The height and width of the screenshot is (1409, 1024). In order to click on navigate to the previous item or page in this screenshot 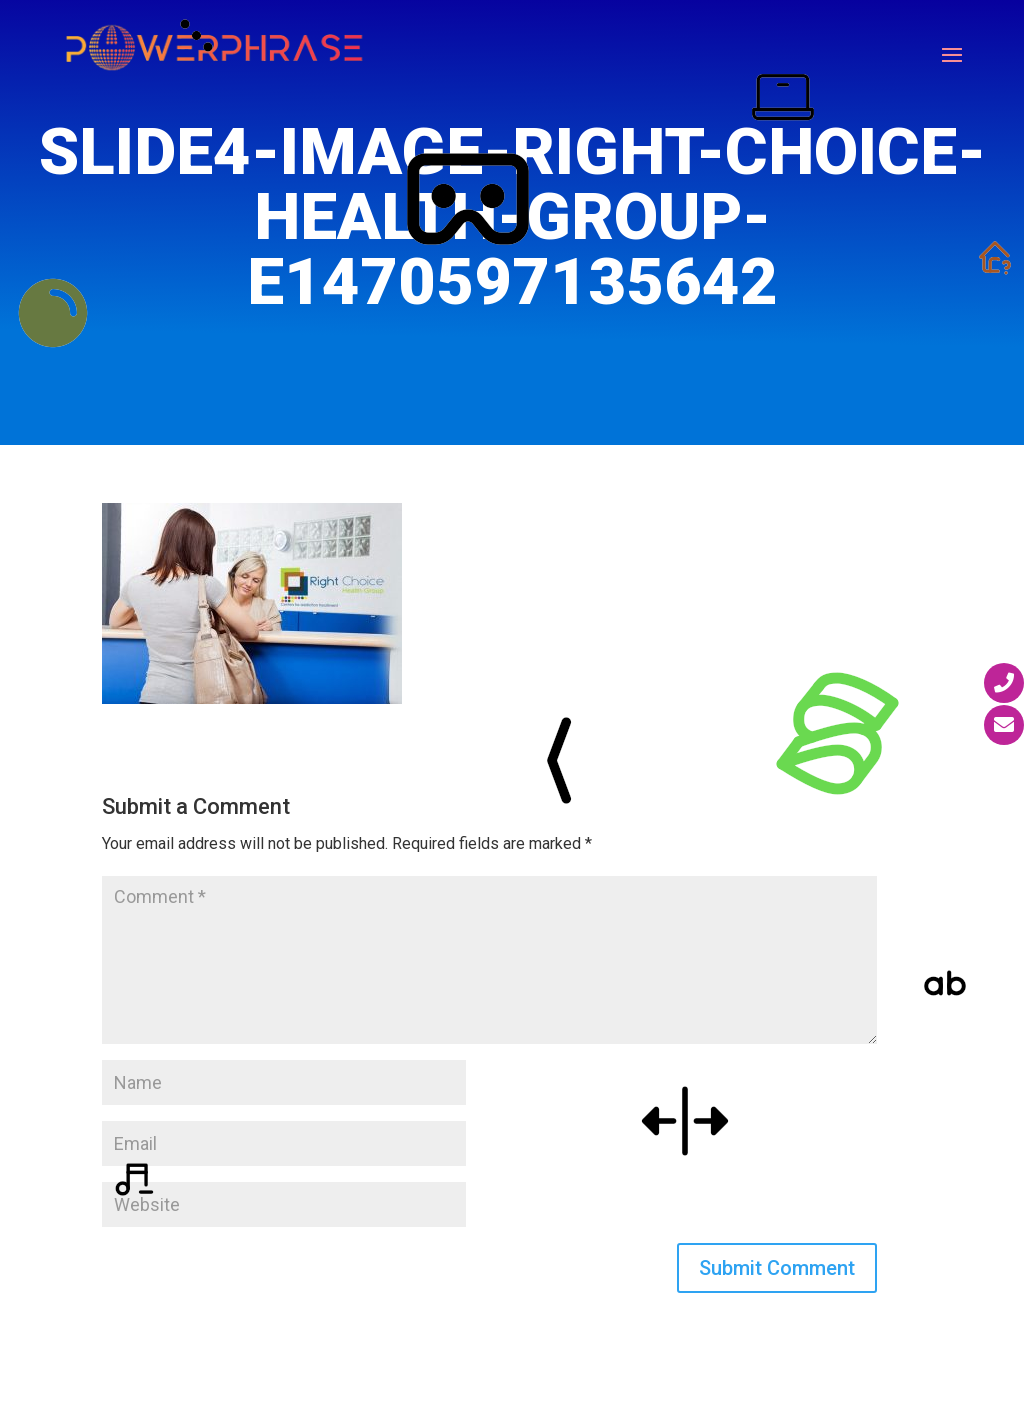, I will do `click(561, 760)`.